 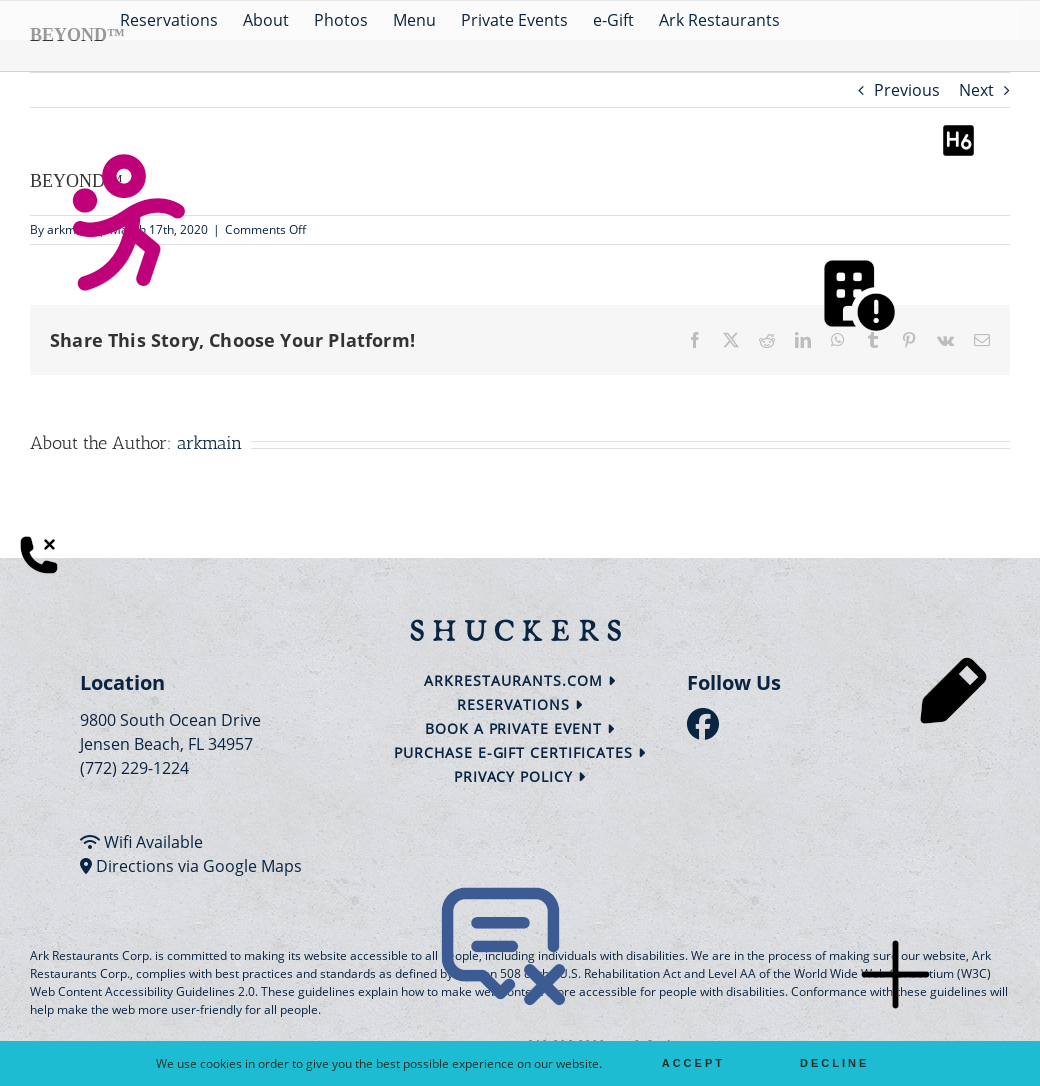 What do you see at coordinates (124, 220) in the screenshot?
I see `access throwing or toss-related sports activities` at bounding box center [124, 220].